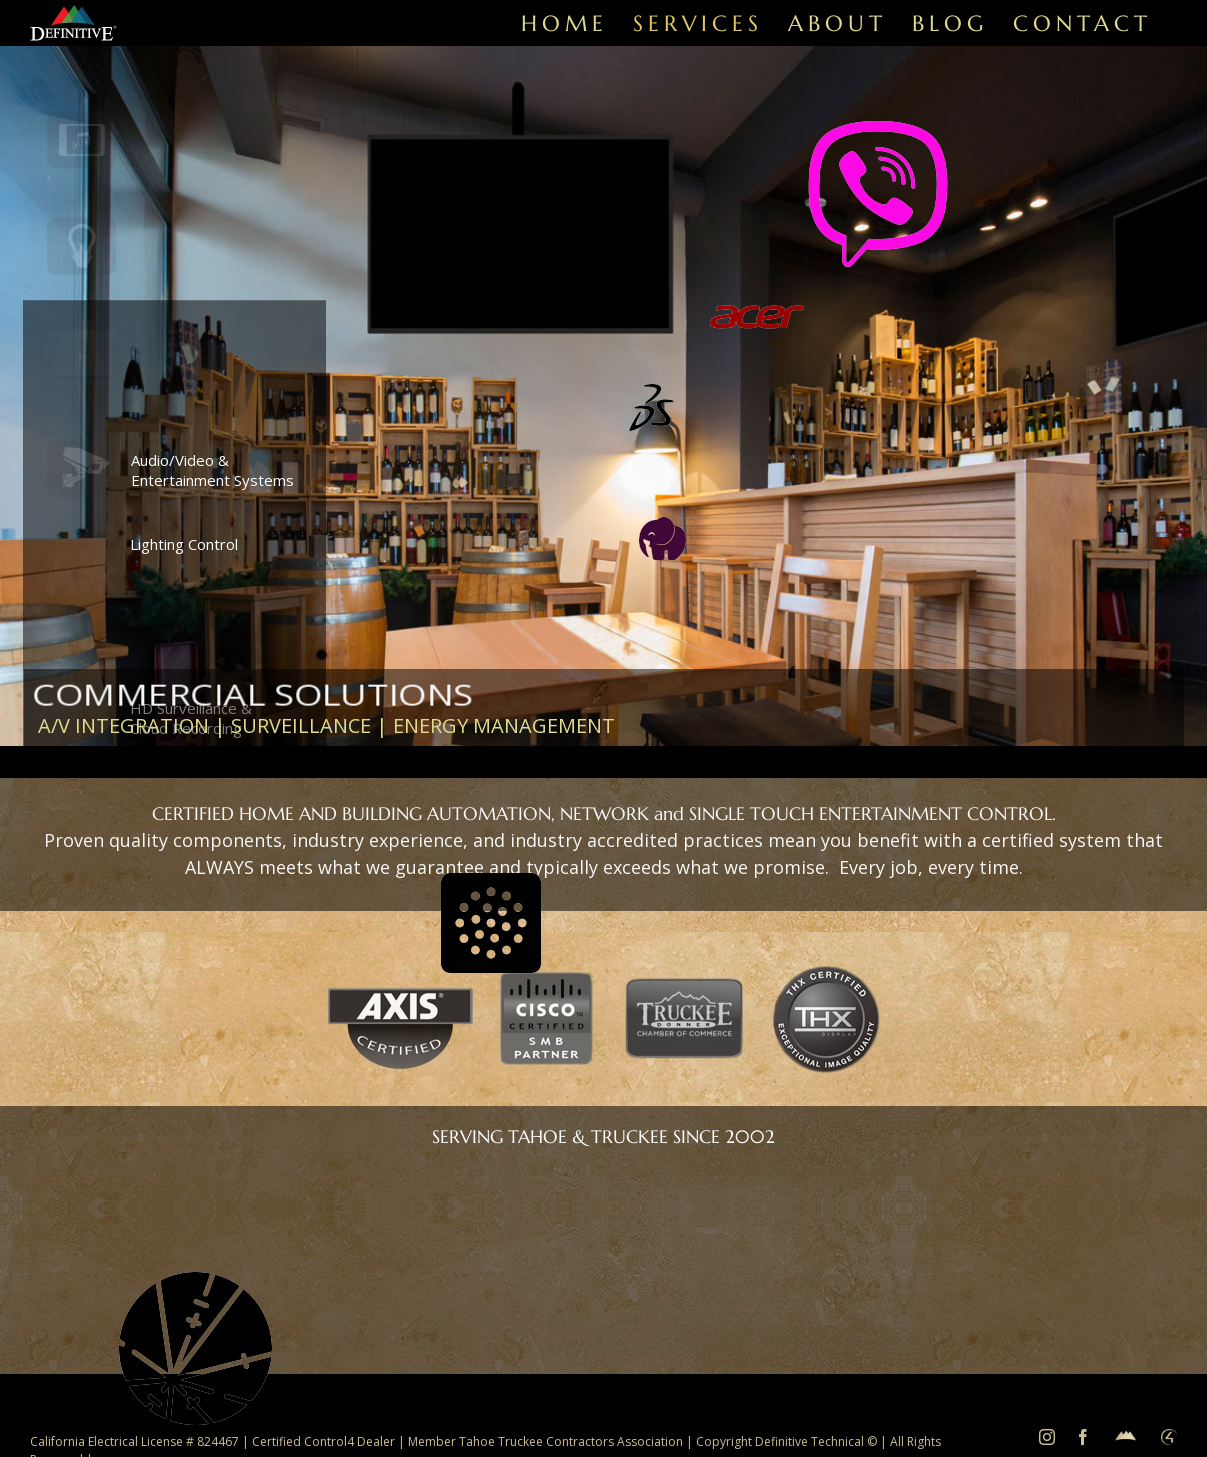  I want to click on dassault systèmes company logo, so click(651, 407).